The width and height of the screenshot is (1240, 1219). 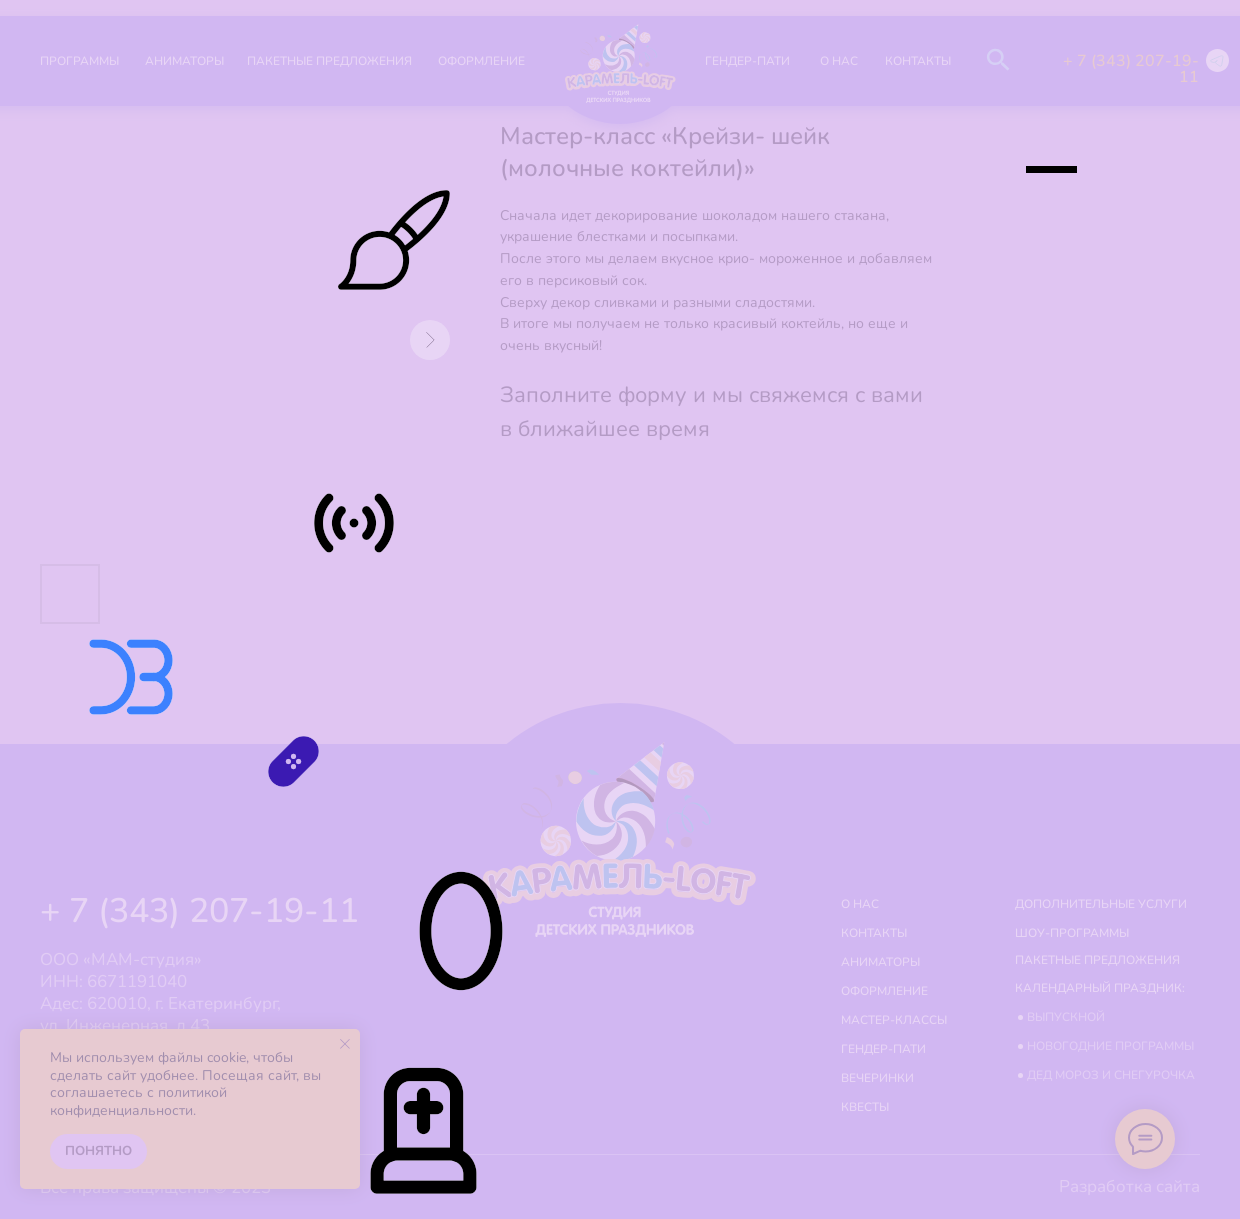 I want to click on access first aid or medical resources, so click(x=293, y=761).